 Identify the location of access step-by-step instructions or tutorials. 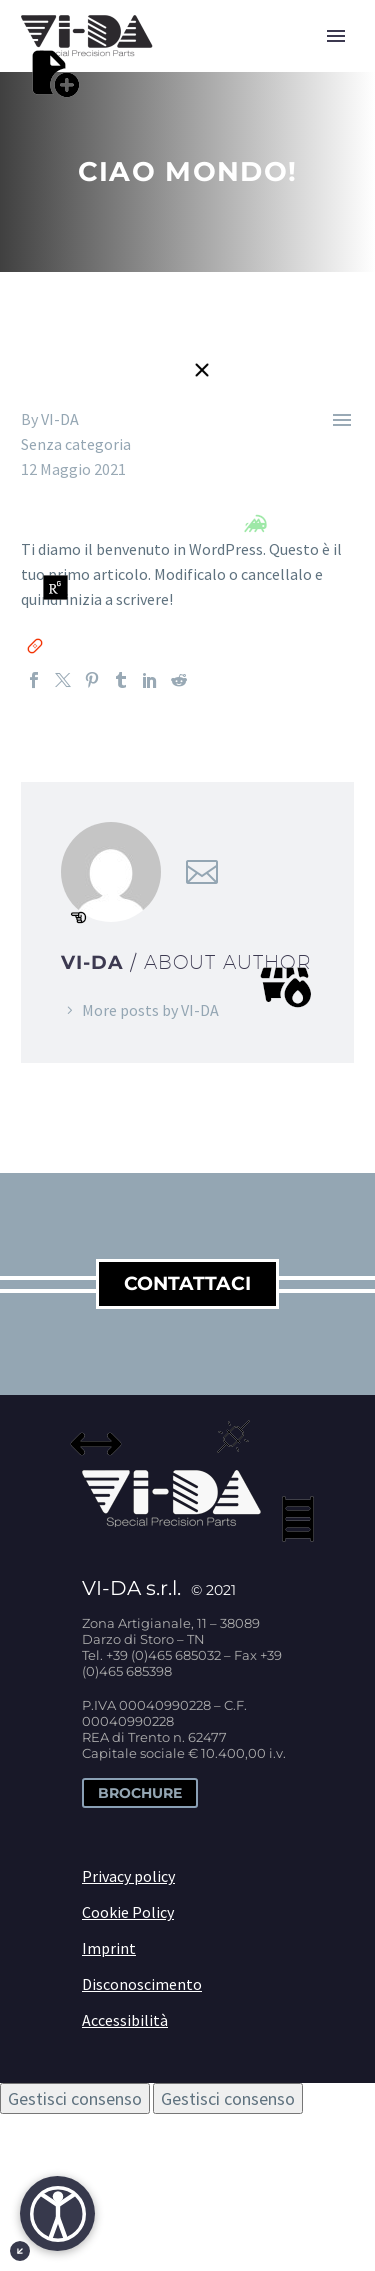
(298, 1519).